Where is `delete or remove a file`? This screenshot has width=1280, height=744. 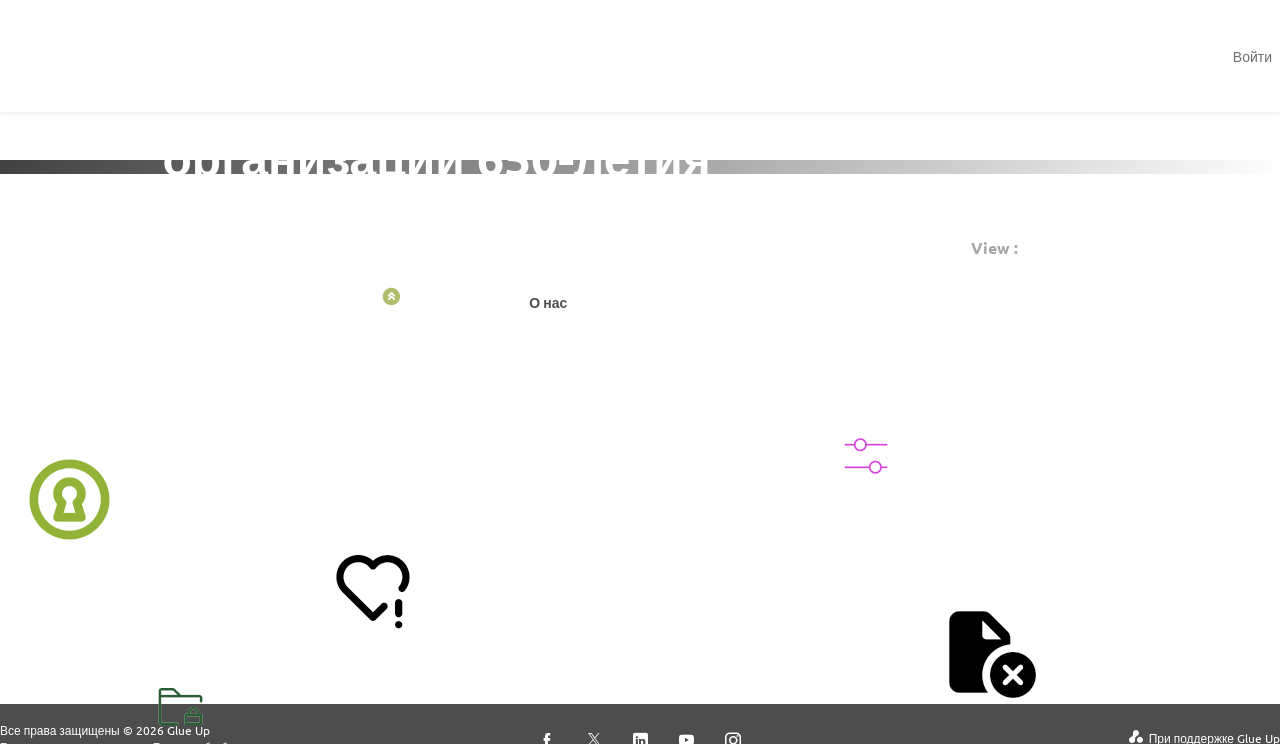 delete or remove a file is located at coordinates (990, 652).